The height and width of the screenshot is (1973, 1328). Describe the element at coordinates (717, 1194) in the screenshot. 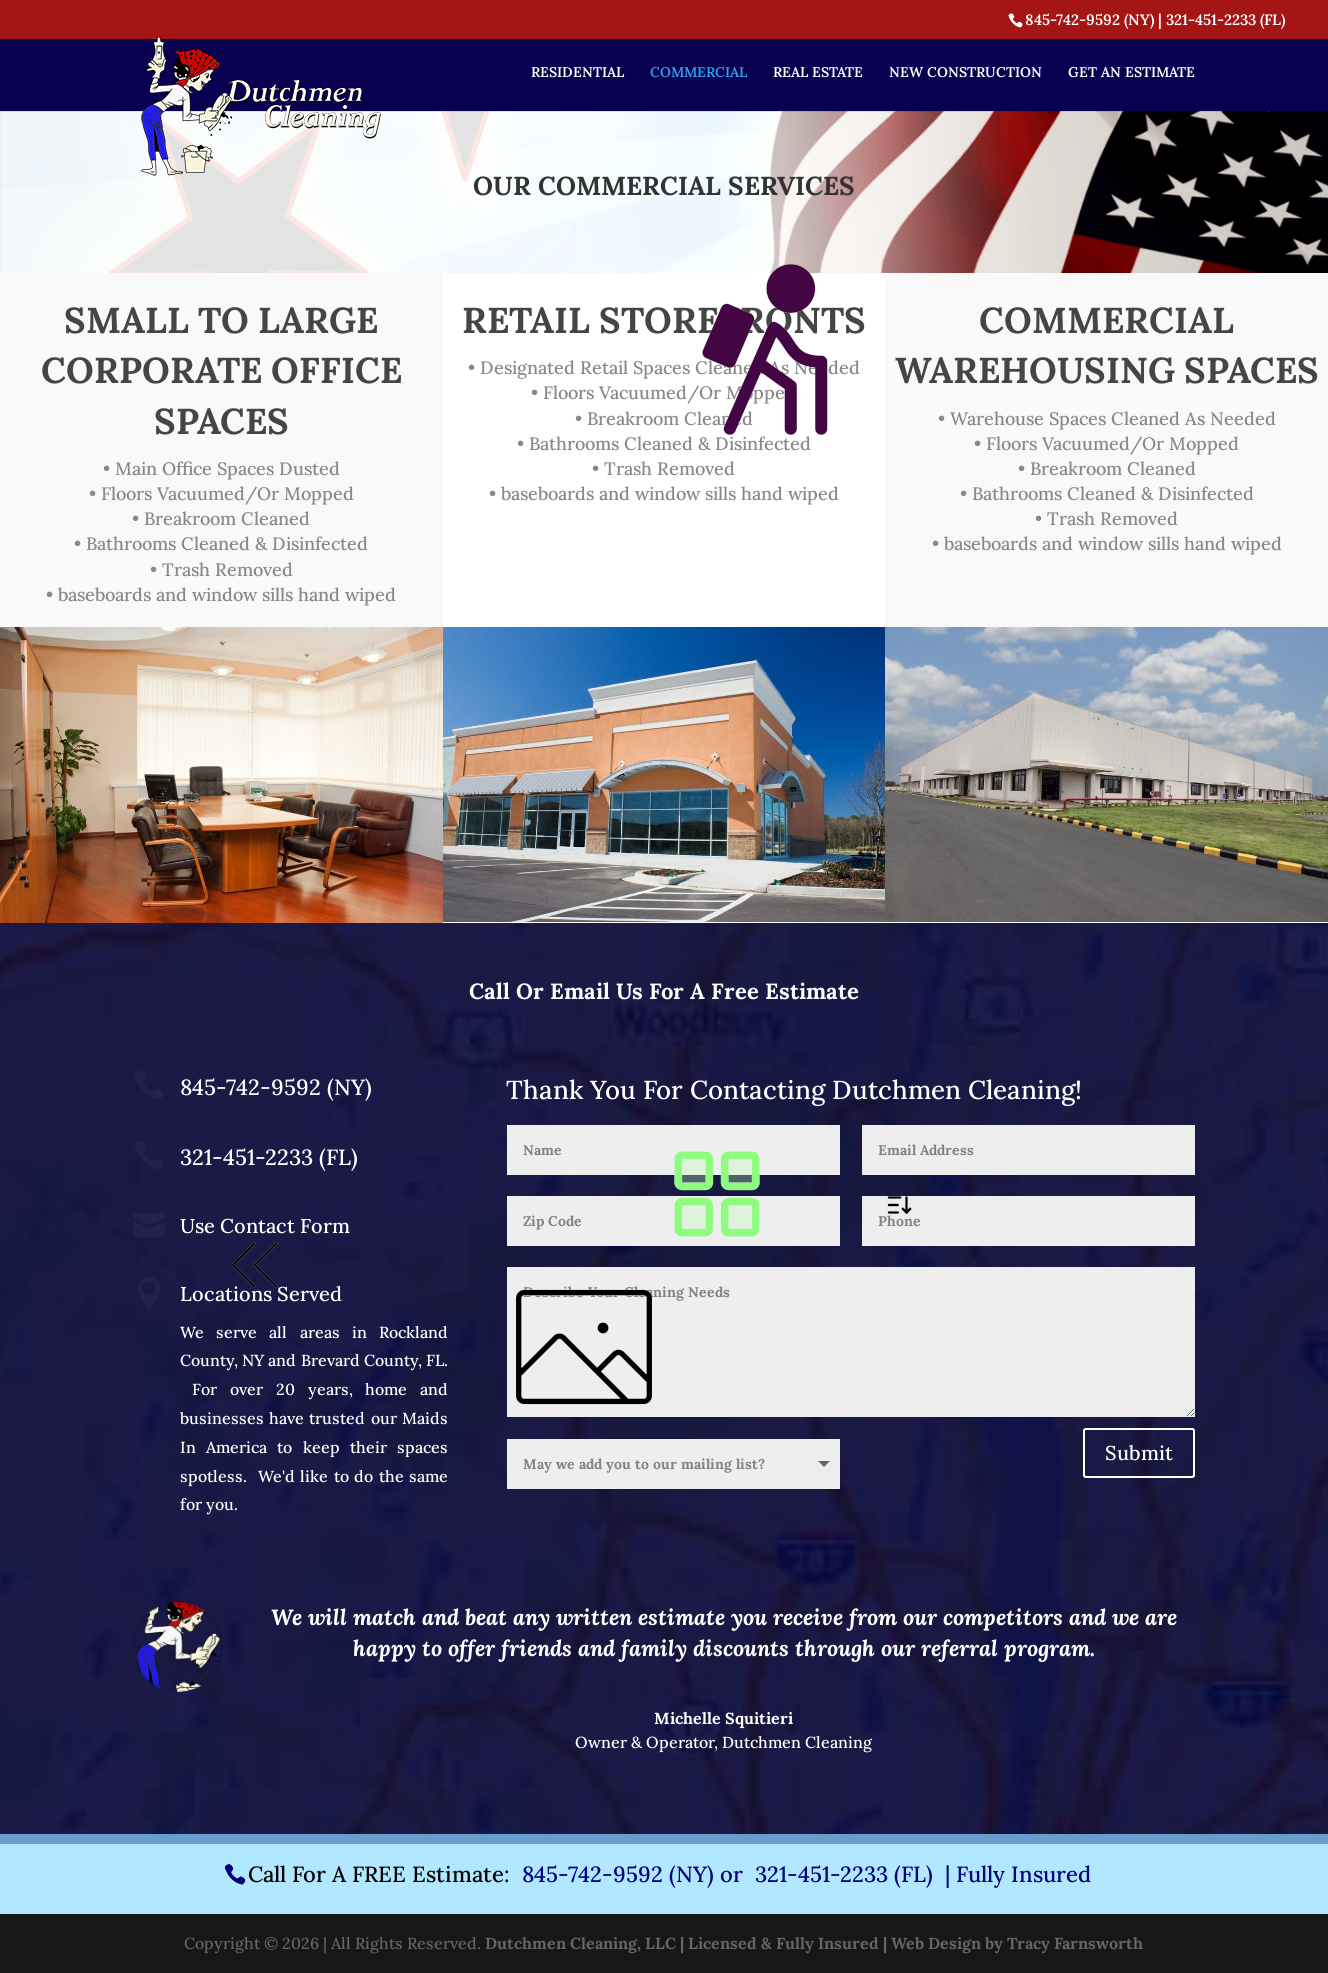

I see `view all apps or applications` at that location.